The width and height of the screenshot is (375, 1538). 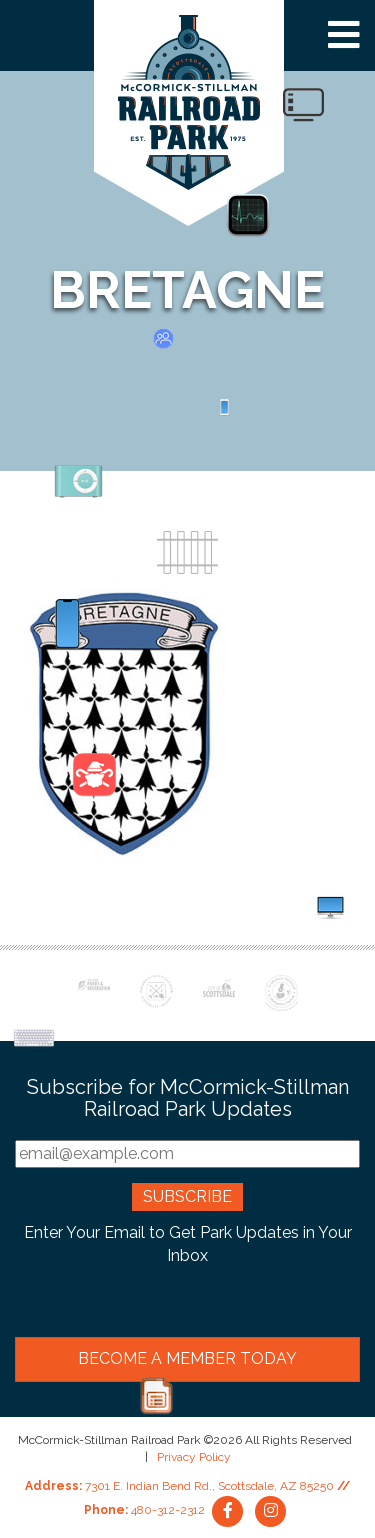 I want to click on iPhone 7 Plus device connected, so click(x=224, y=407).